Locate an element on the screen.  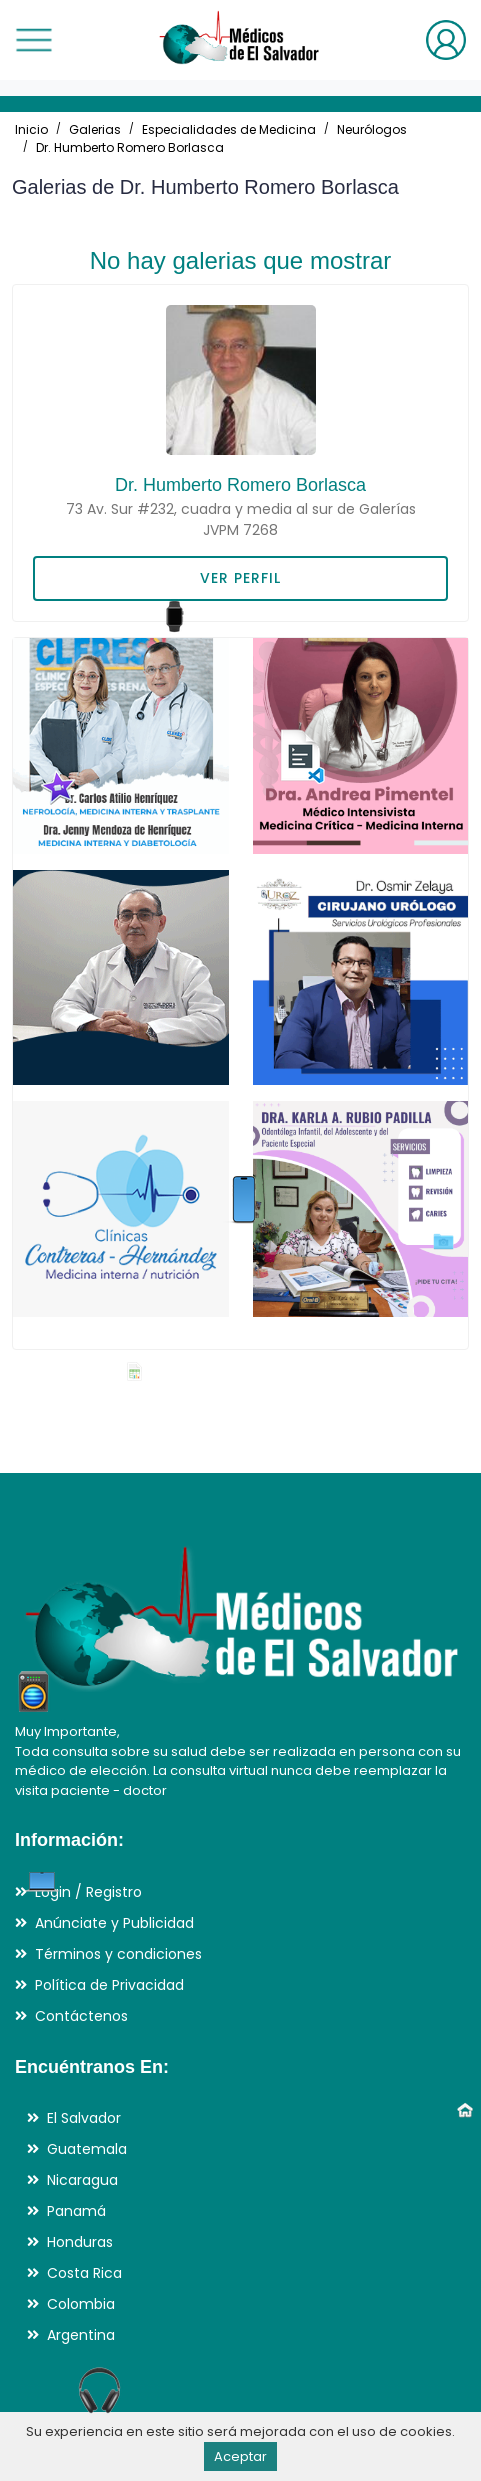
open a shell script file in Visual Studio Code is located at coordinates (300, 756).